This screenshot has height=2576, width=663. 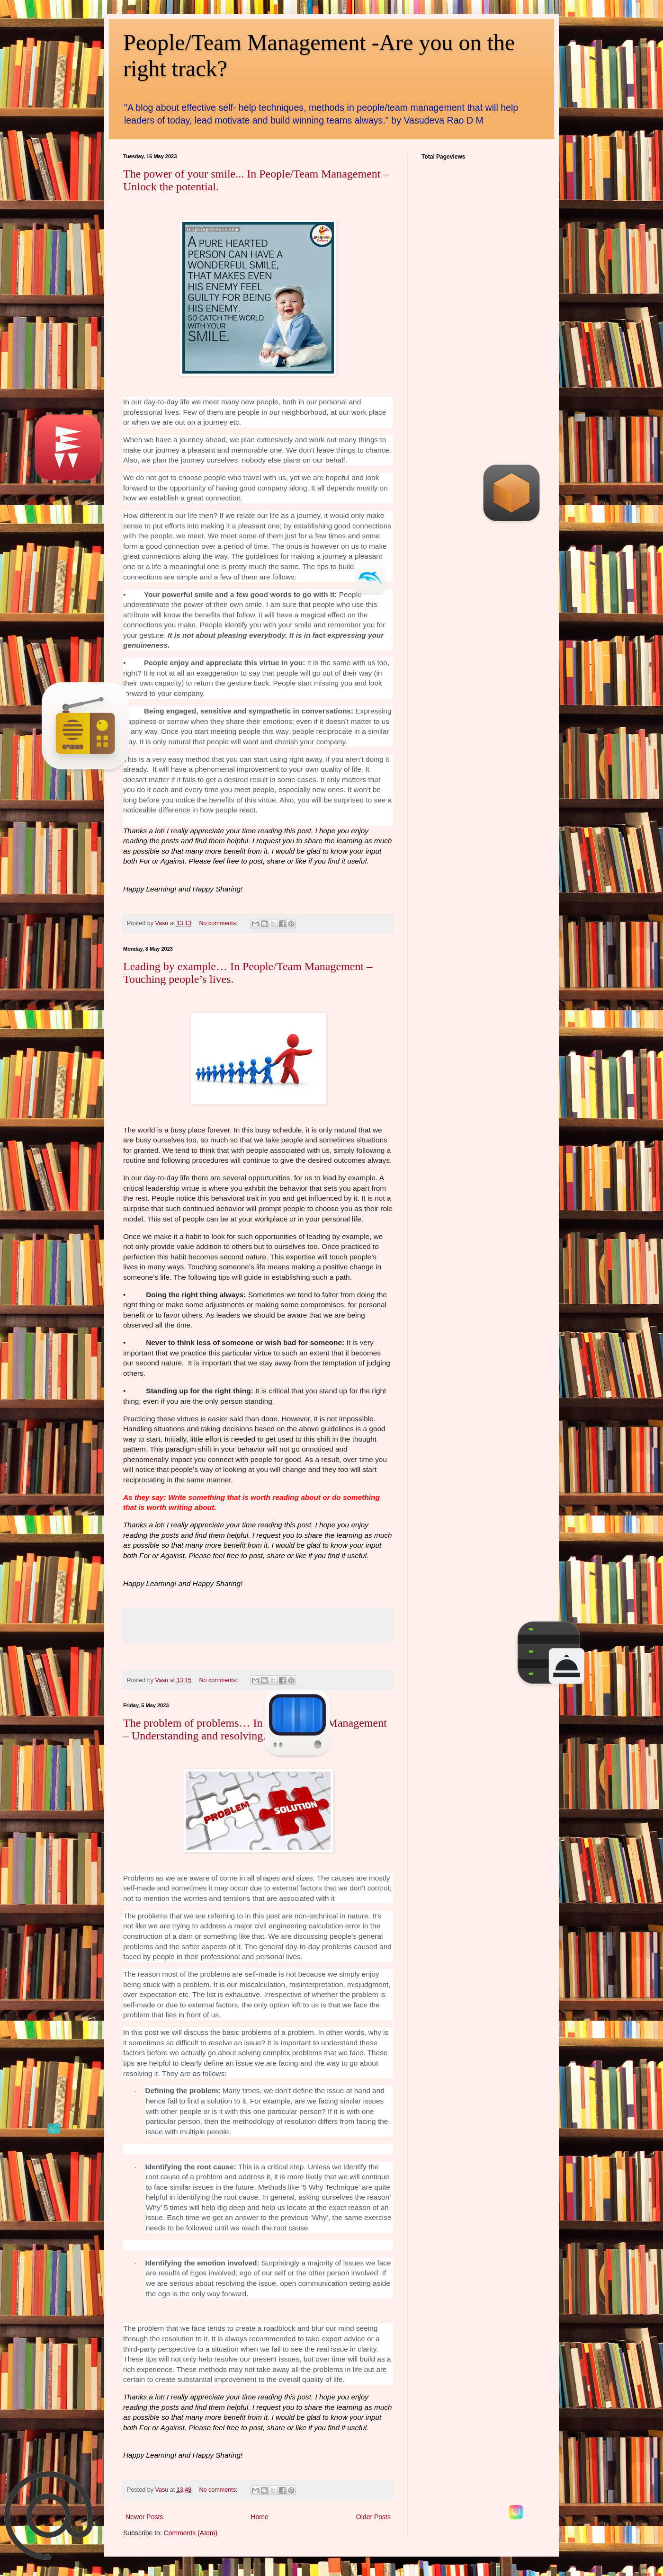 What do you see at coordinates (516, 2512) in the screenshot?
I see `open display color preferences` at bounding box center [516, 2512].